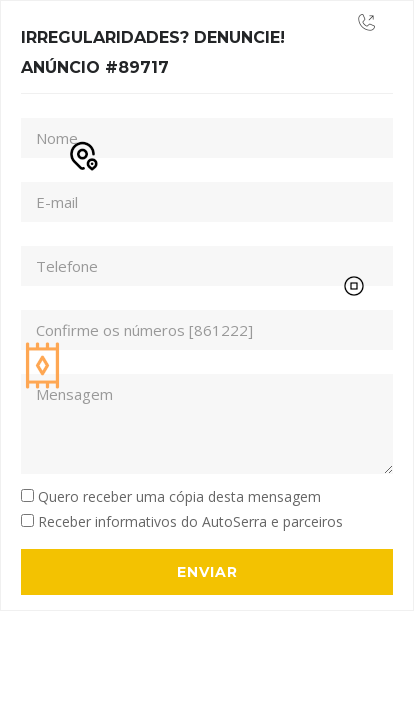 This screenshot has height=720, width=414. Describe the element at coordinates (367, 22) in the screenshot. I see `make an outgoing call` at that location.